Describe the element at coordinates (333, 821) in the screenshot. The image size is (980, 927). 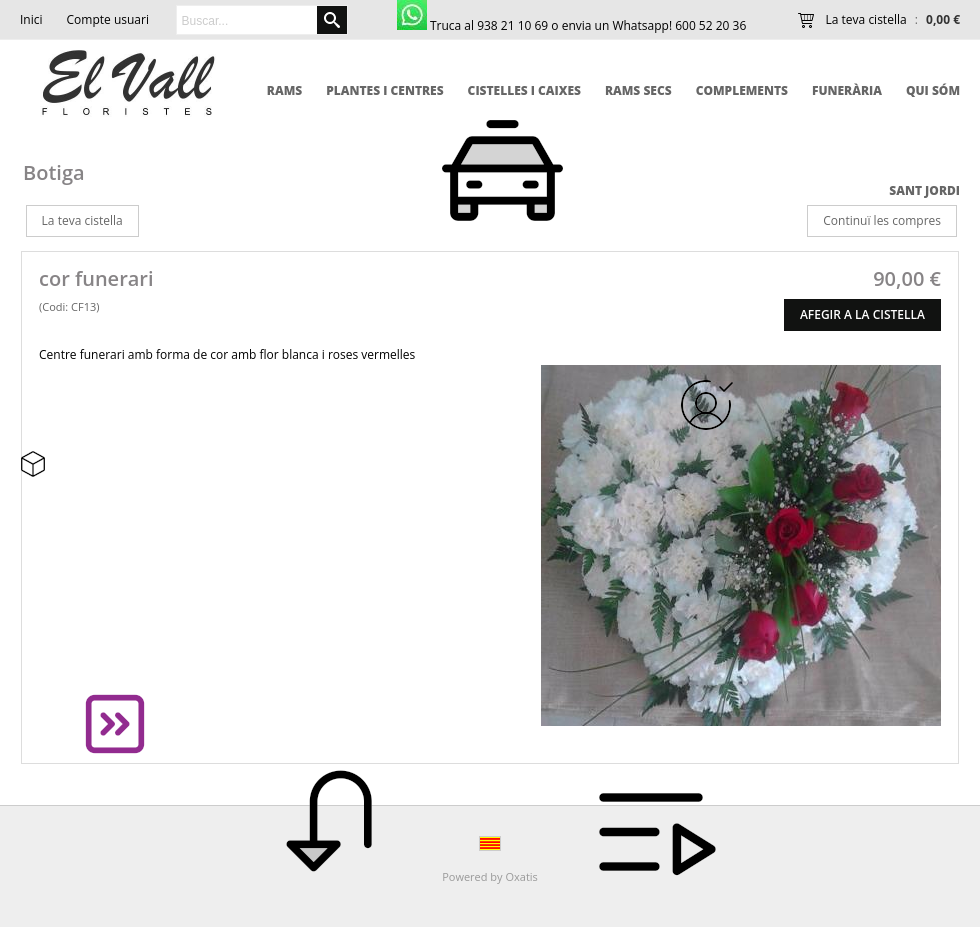
I see `undo or reverse a previous action` at that location.